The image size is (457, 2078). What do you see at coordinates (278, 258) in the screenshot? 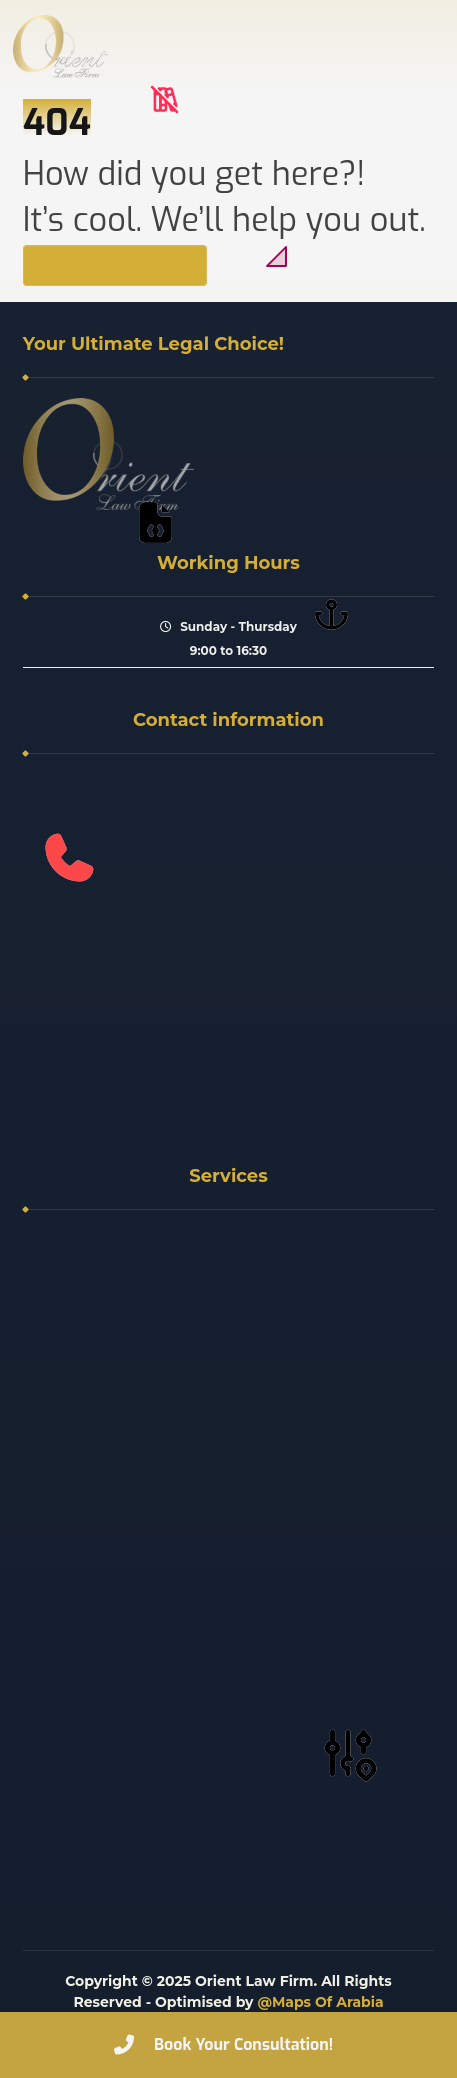
I see `adjust notch or display cutout settings` at bounding box center [278, 258].